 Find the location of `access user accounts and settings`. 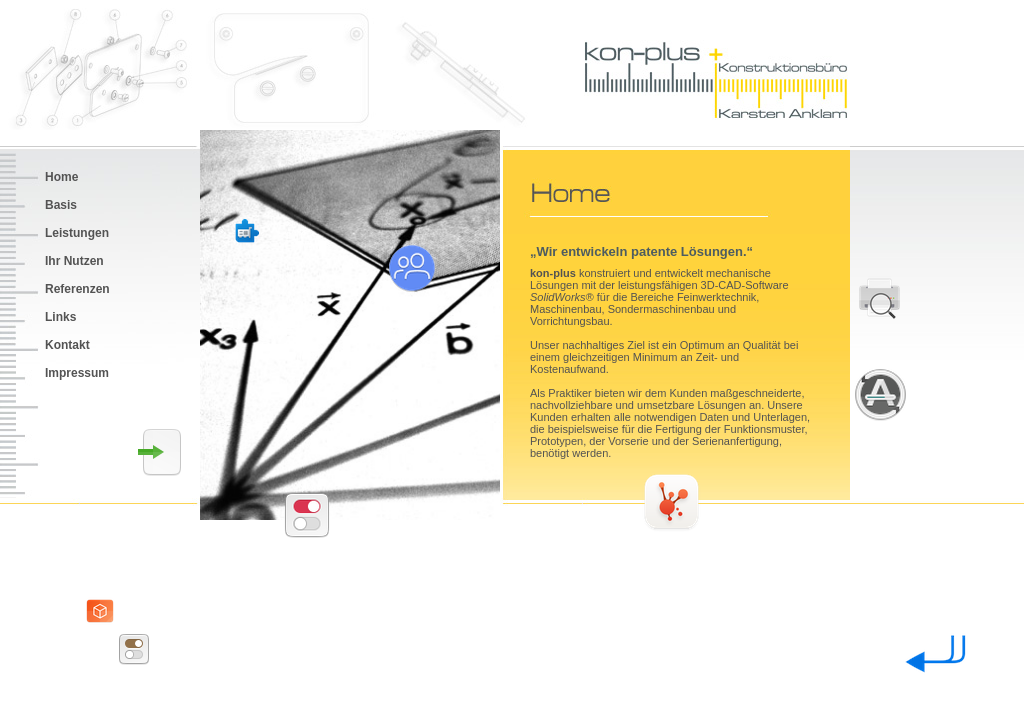

access user accounts and settings is located at coordinates (412, 268).